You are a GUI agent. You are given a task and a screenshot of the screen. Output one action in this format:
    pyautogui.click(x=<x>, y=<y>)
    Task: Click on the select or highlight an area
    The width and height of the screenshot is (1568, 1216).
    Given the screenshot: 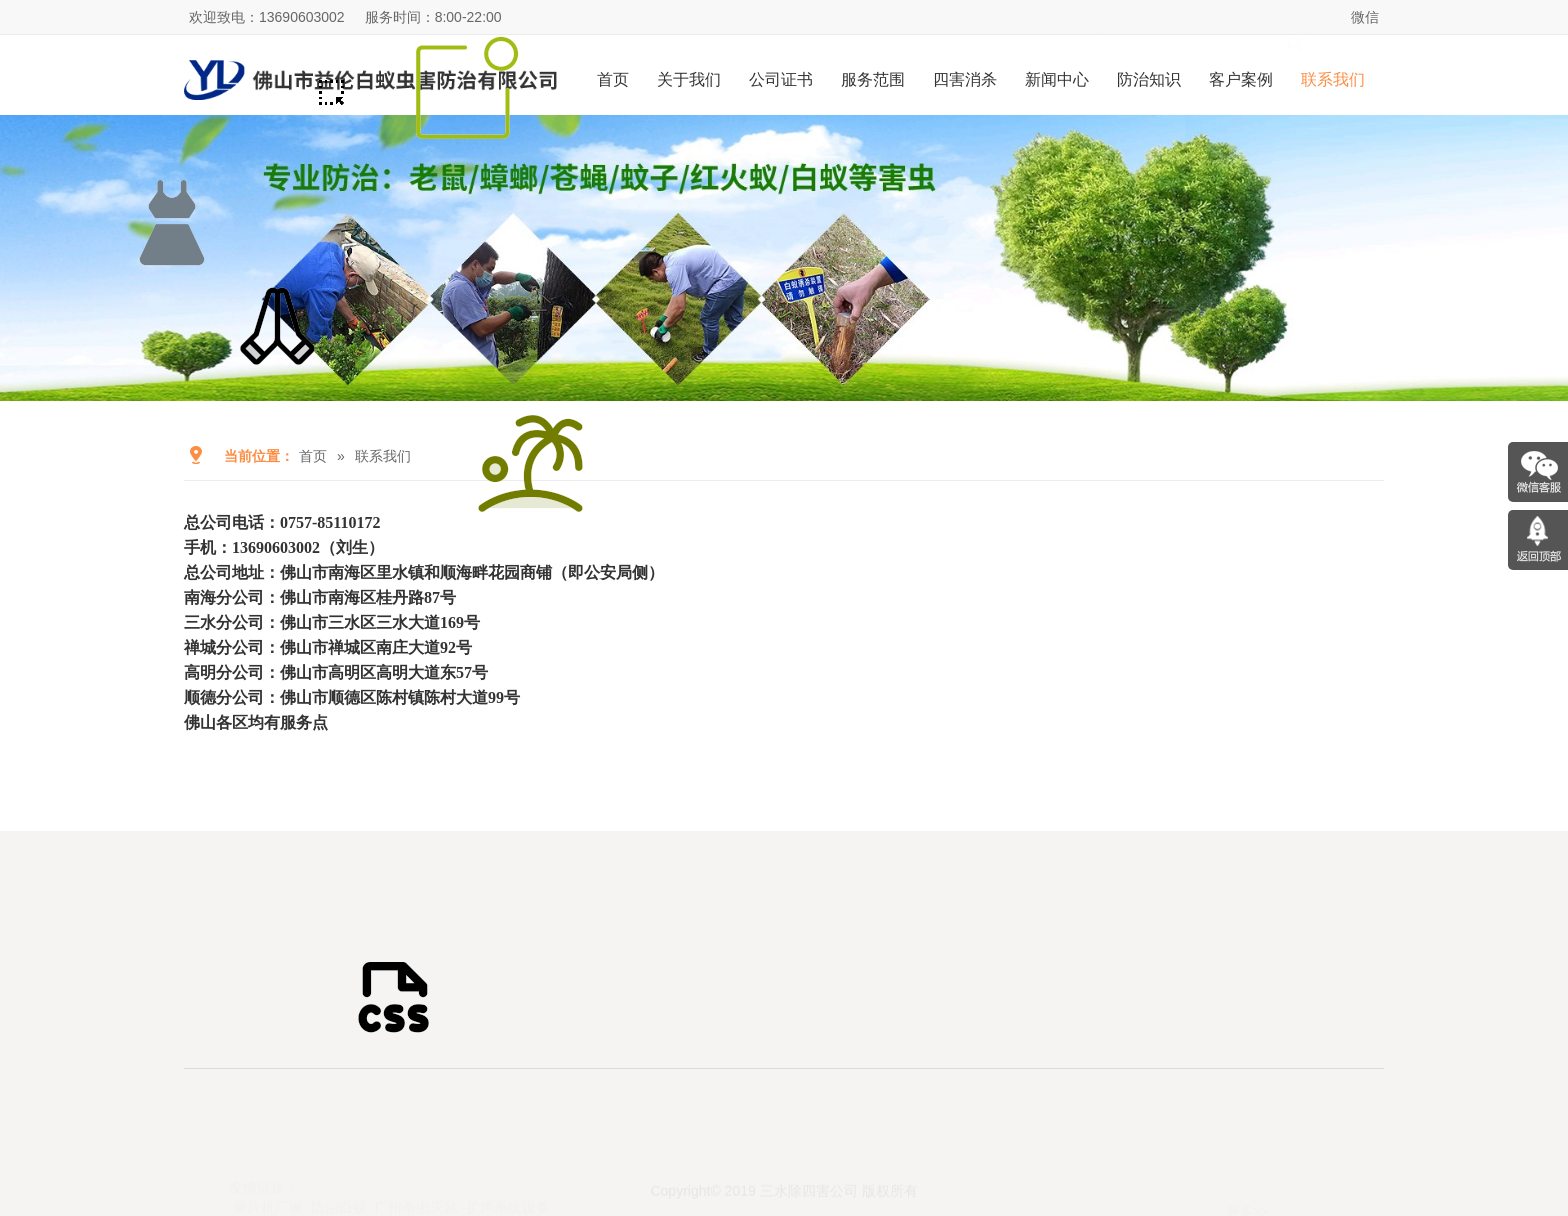 What is the action you would take?
    pyautogui.click(x=331, y=92)
    